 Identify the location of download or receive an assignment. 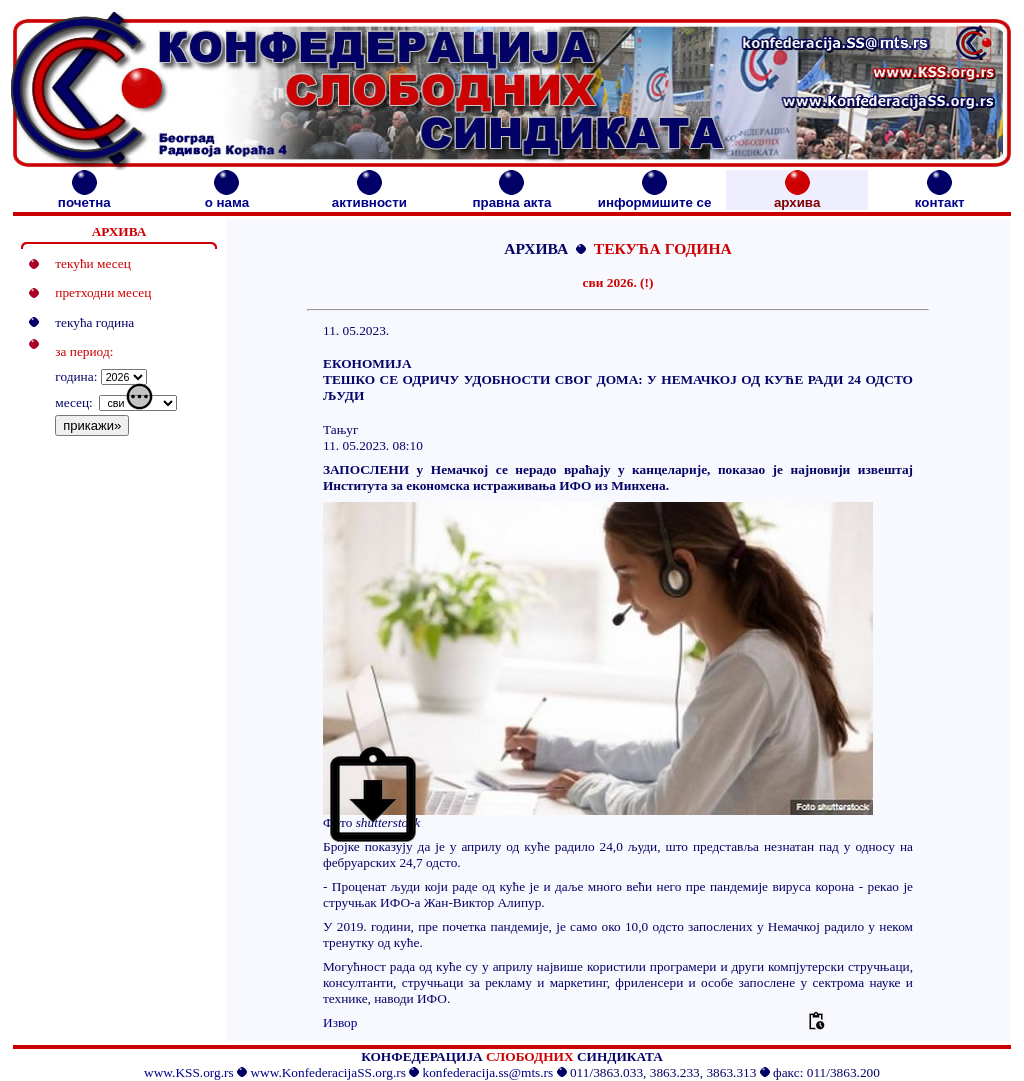
(373, 799).